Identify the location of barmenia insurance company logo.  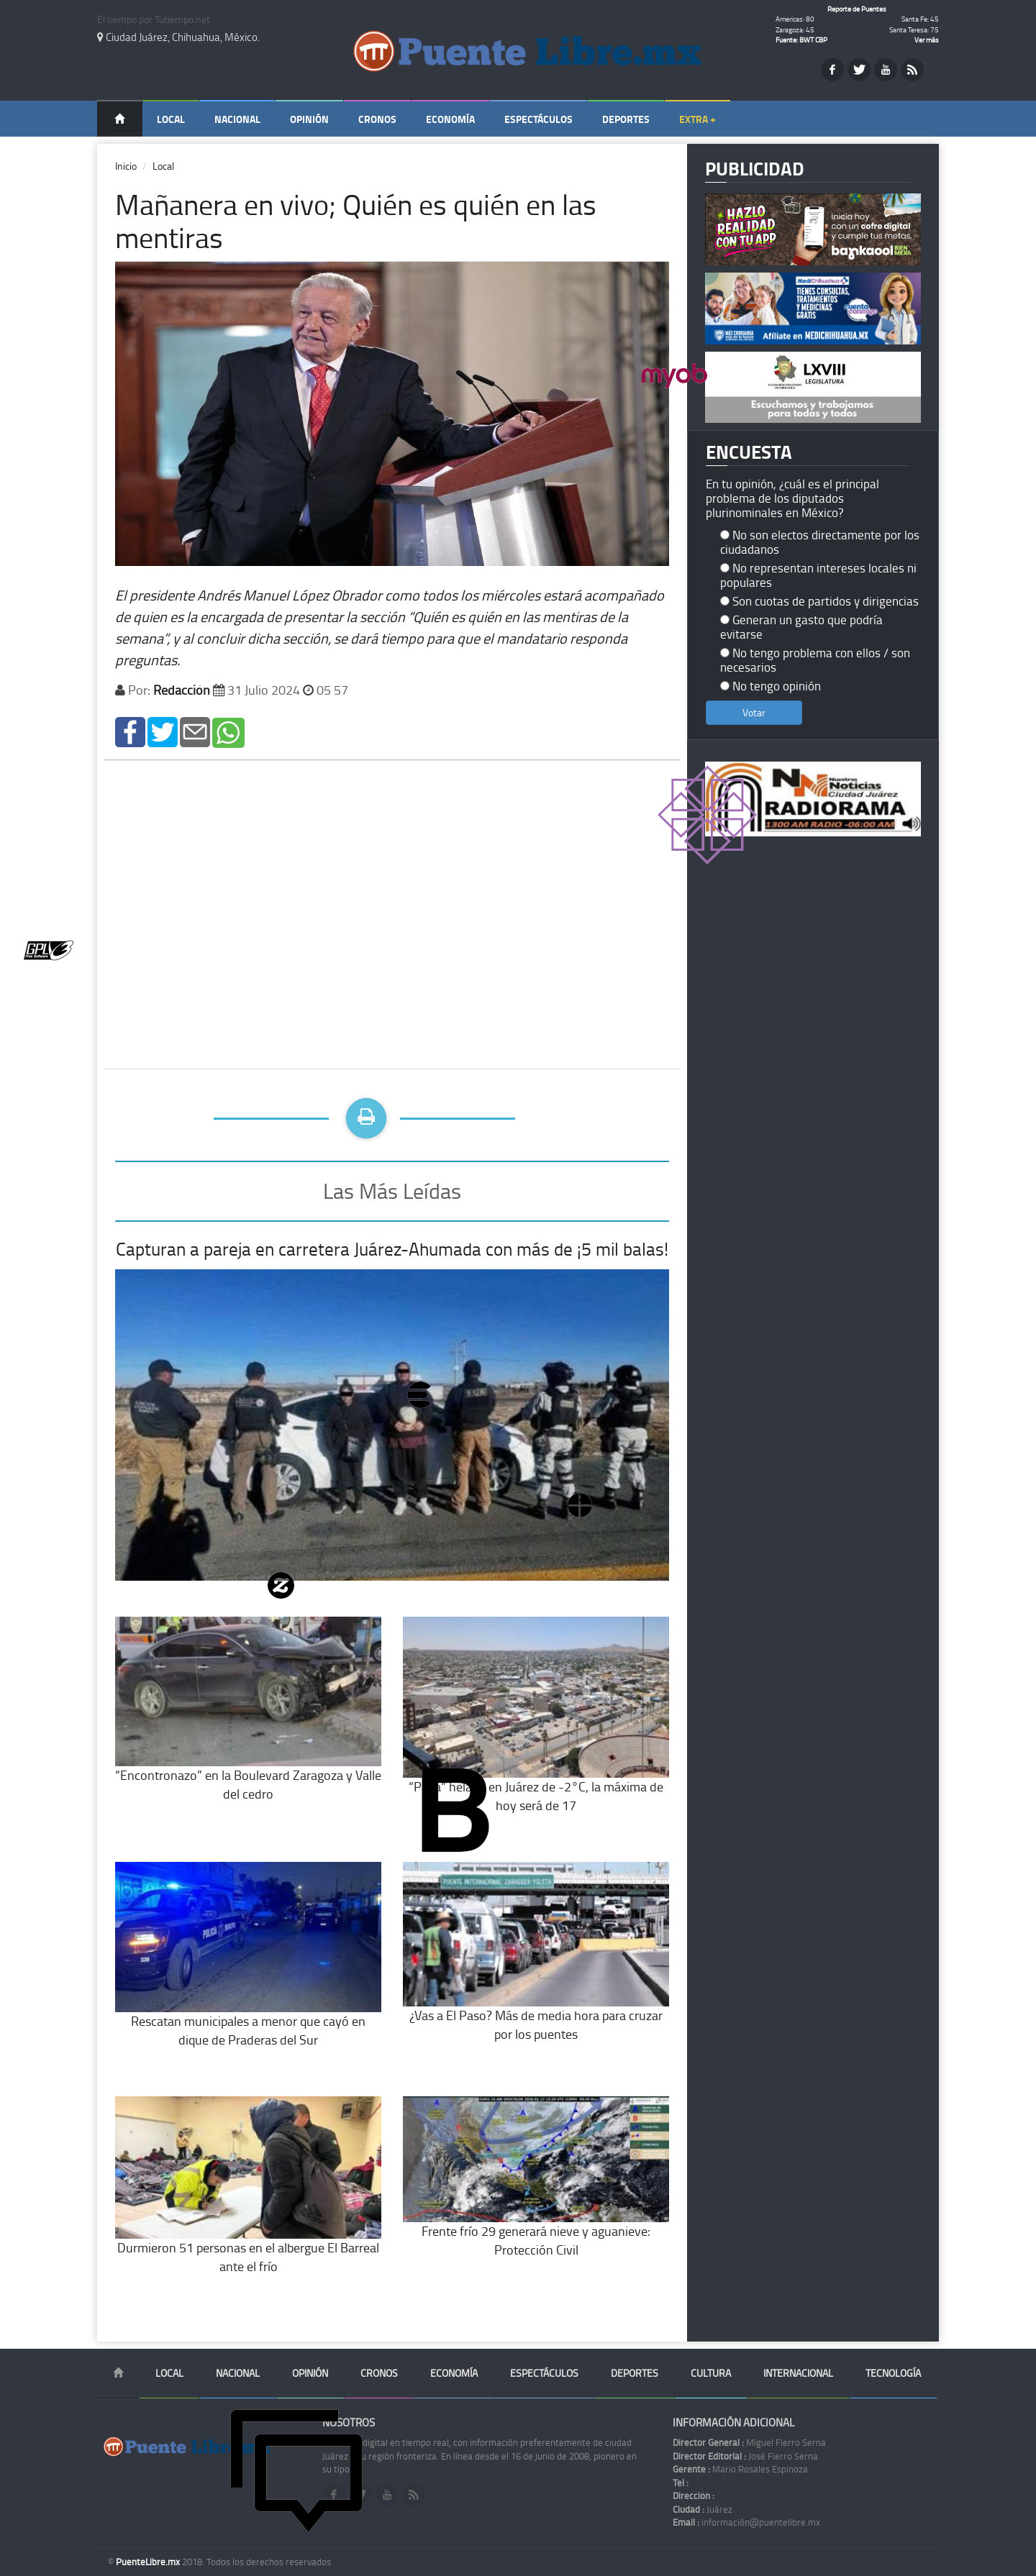
(455, 1810).